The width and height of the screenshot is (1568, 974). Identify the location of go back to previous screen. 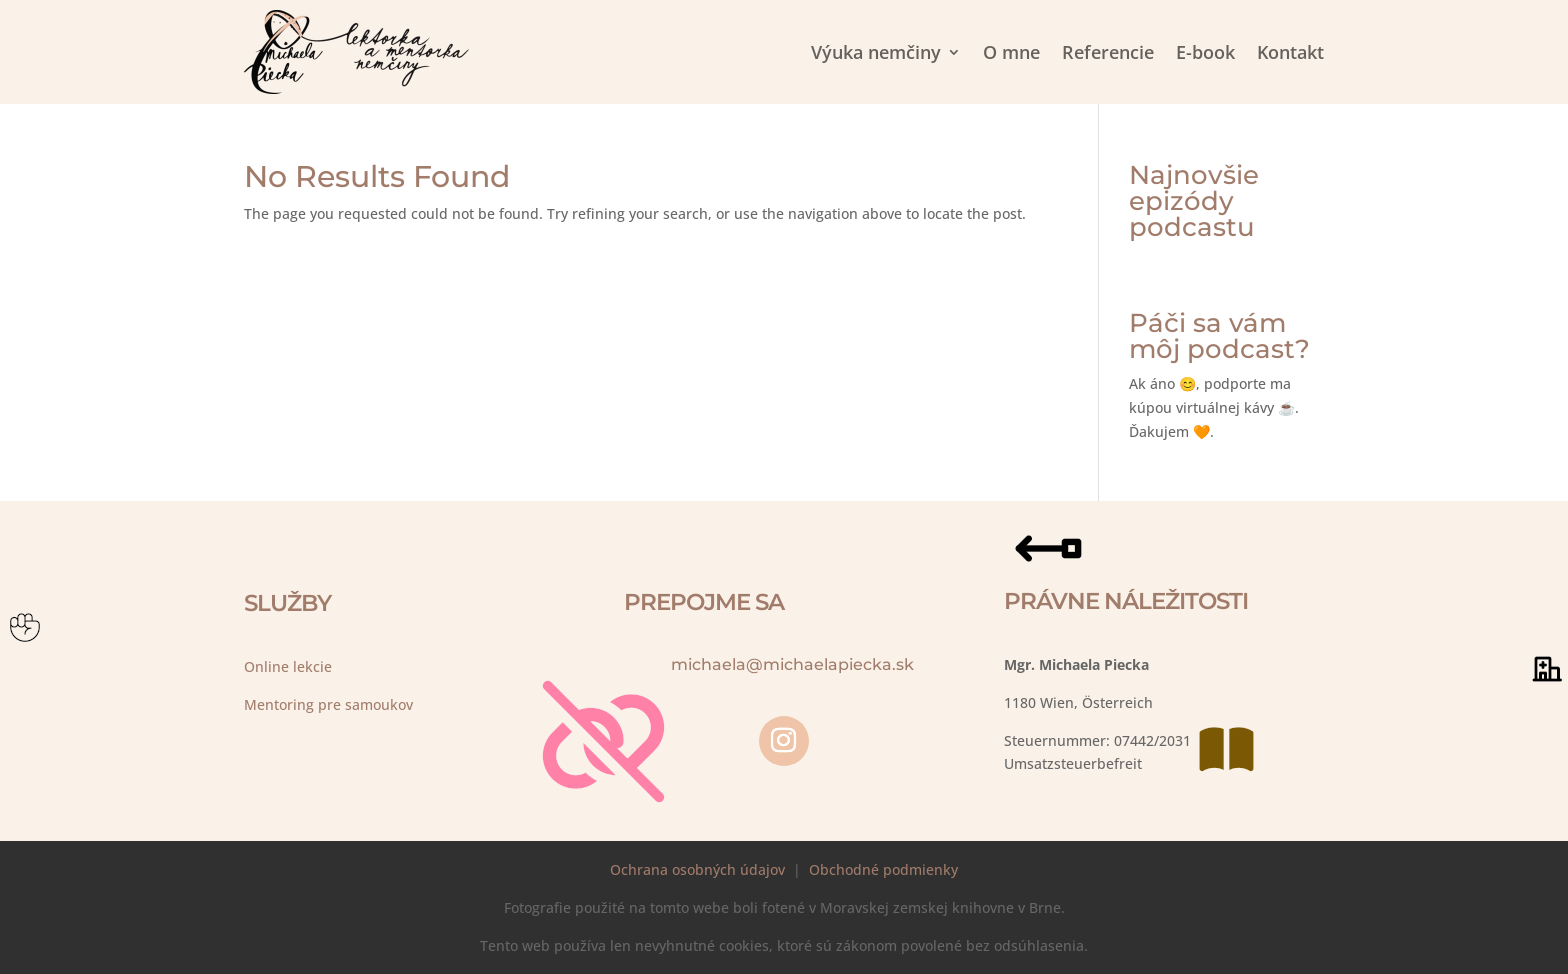
(1048, 548).